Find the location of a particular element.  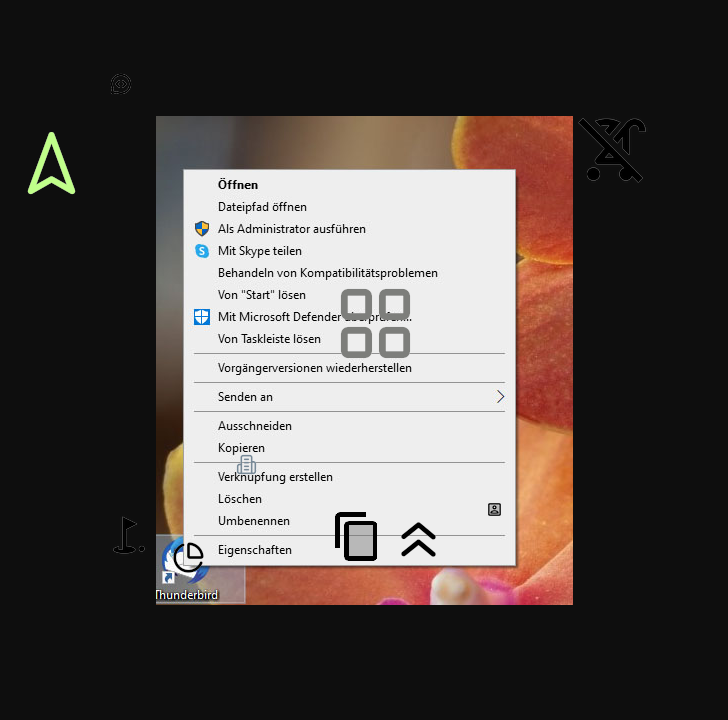

navigate to current destination is located at coordinates (51, 164).